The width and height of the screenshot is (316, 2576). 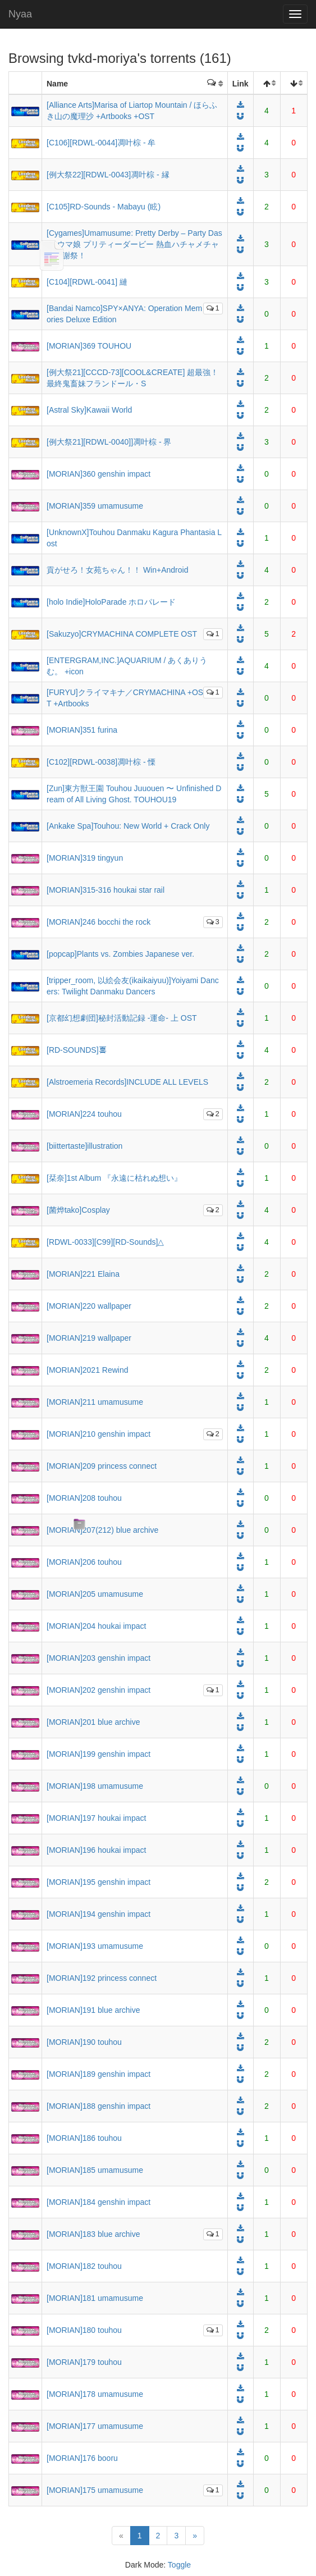 What do you see at coordinates (52, 255) in the screenshot?
I see `open developer tools or IDE` at bounding box center [52, 255].